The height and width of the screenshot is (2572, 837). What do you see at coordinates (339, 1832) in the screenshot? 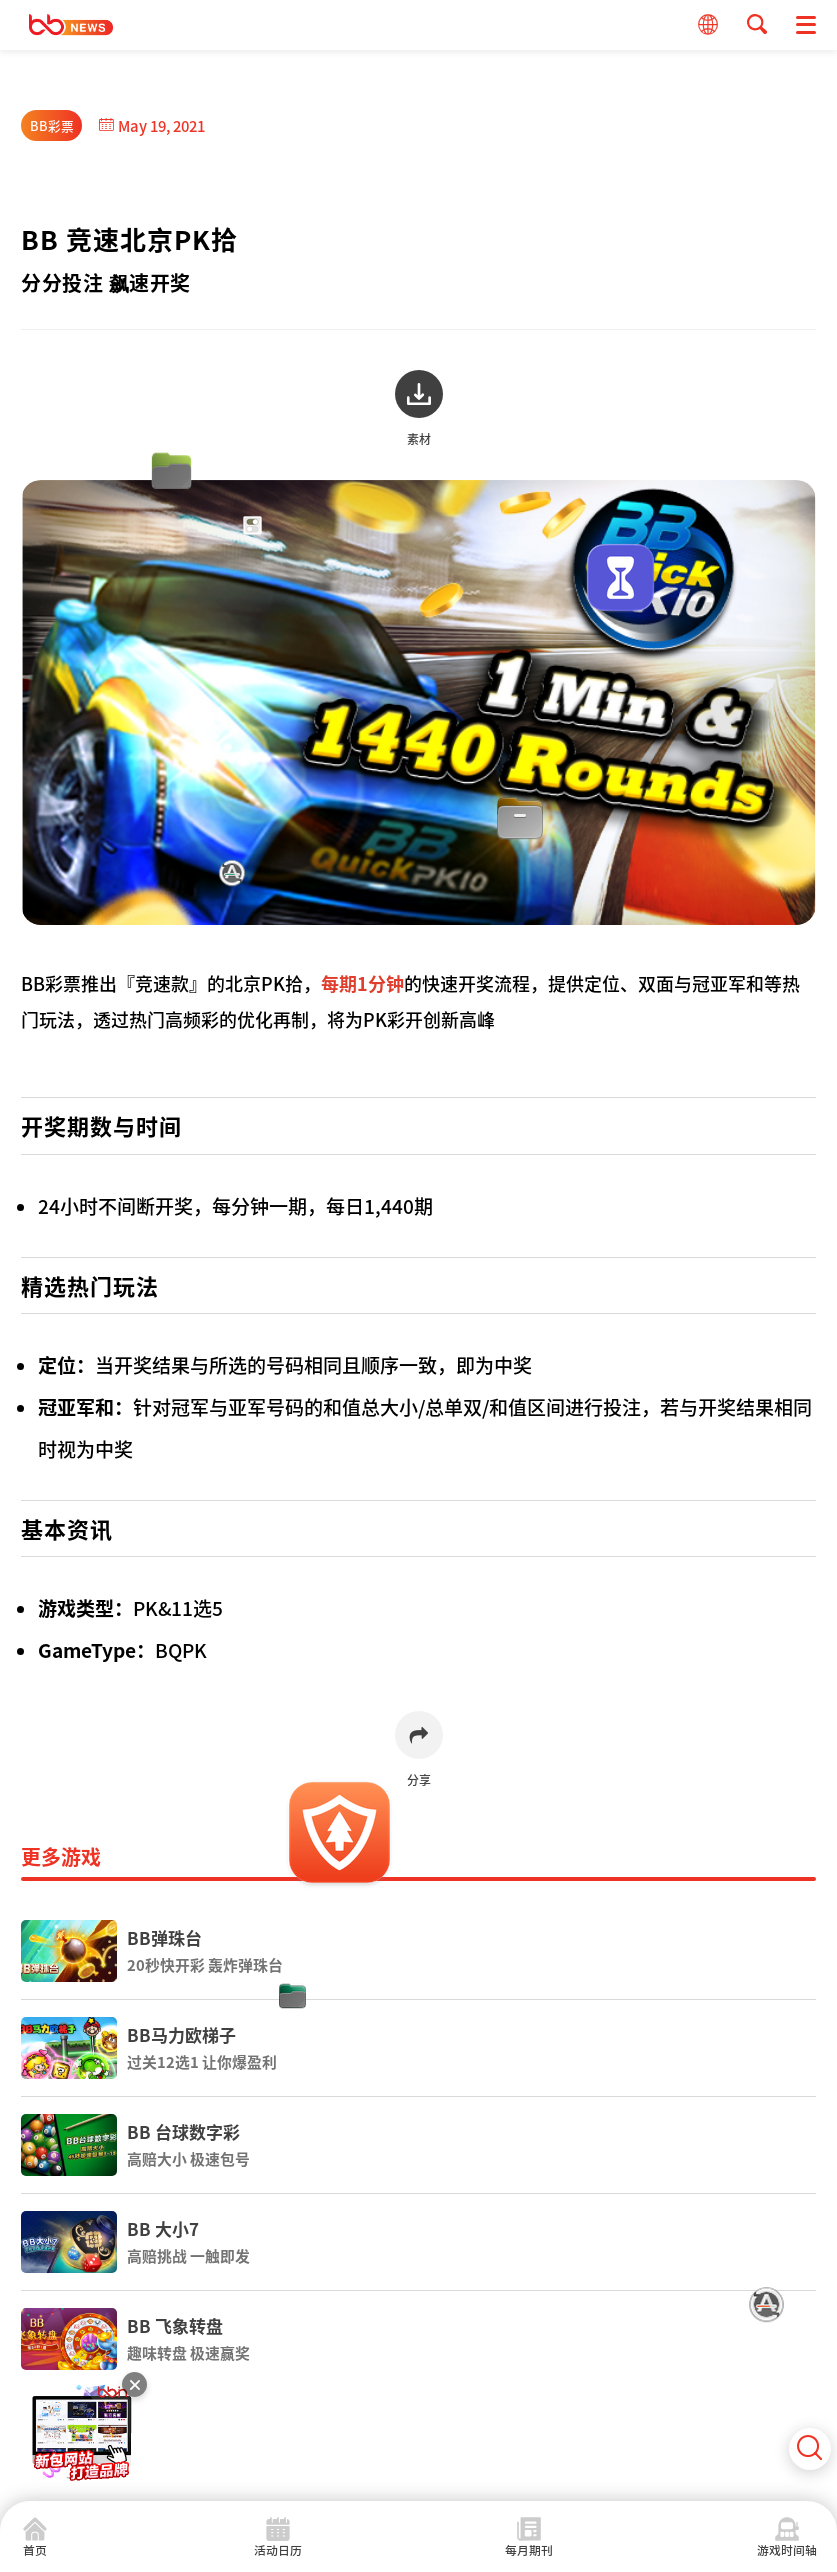
I see `open firewatch app` at bounding box center [339, 1832].